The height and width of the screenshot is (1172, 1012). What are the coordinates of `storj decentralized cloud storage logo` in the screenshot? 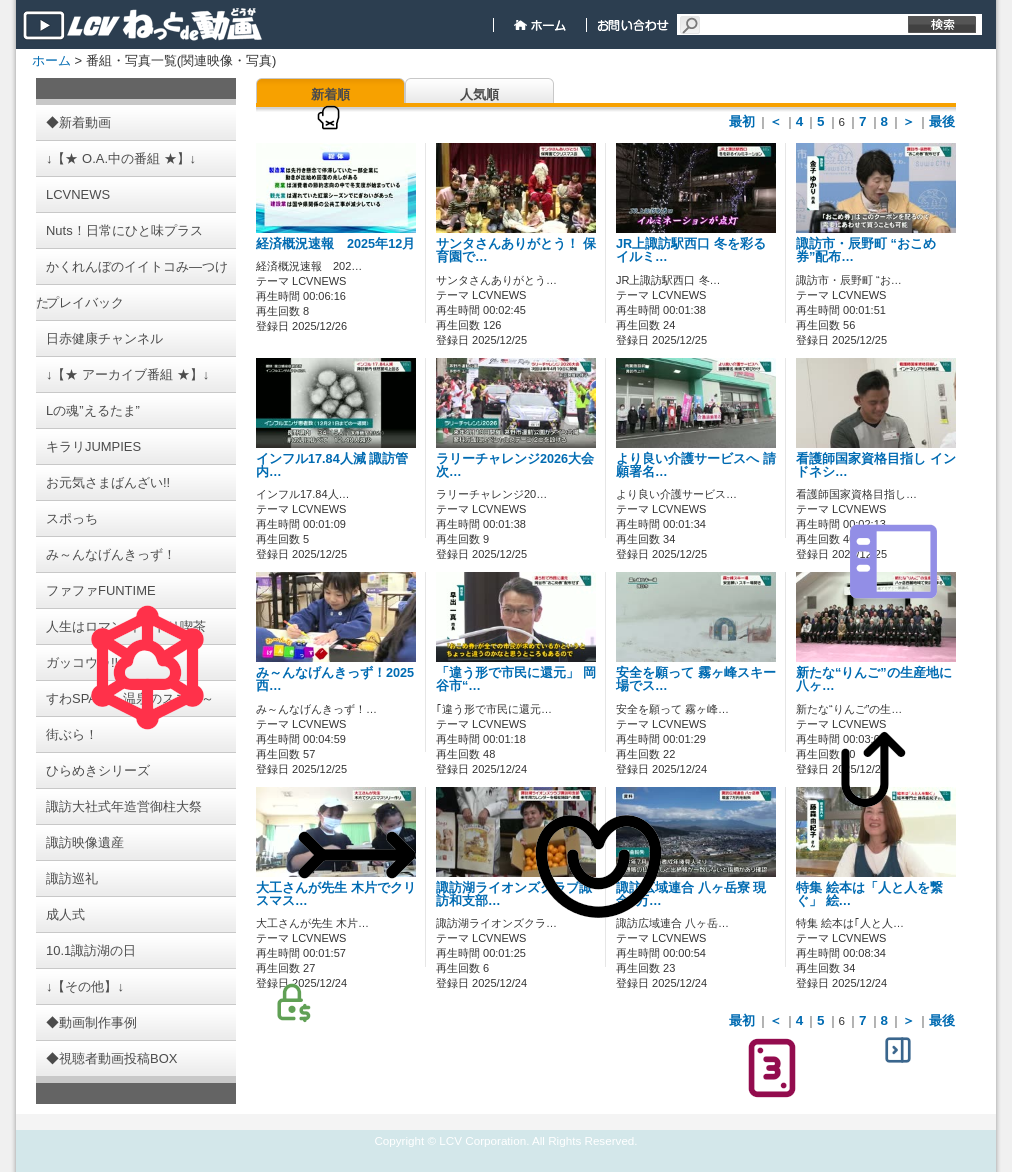 It's located at (147, 667).